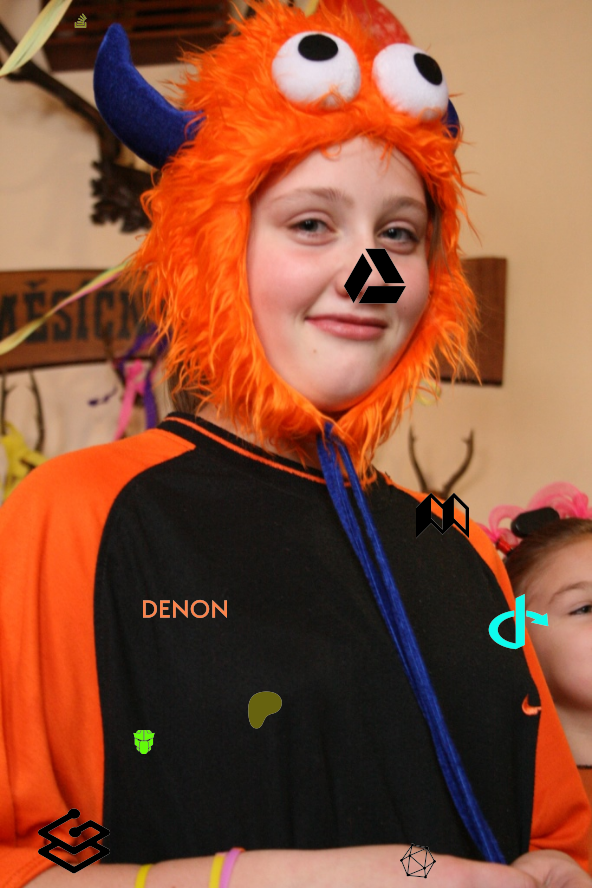  Describe the element at coordinates (265, 710) in the screenshot. I see `link to patreon profile` at that location.